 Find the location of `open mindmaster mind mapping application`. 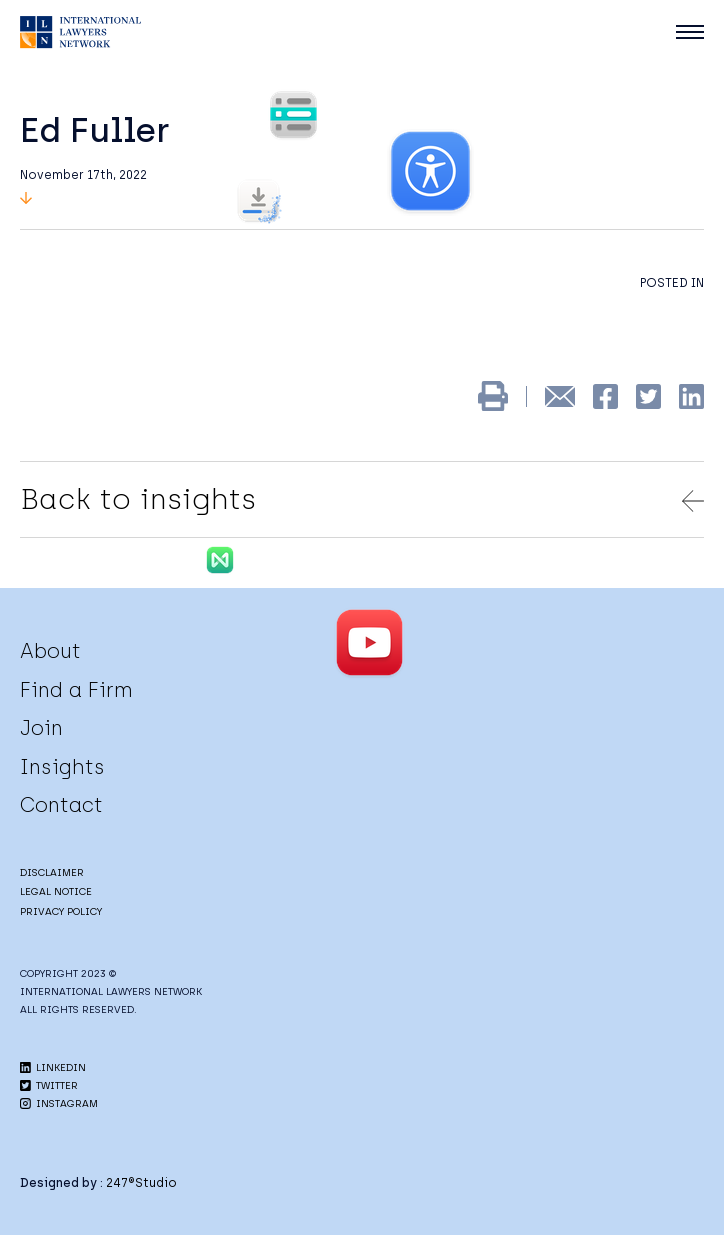

open mindmaster mind mapping application is located at coordinates (220, 560).